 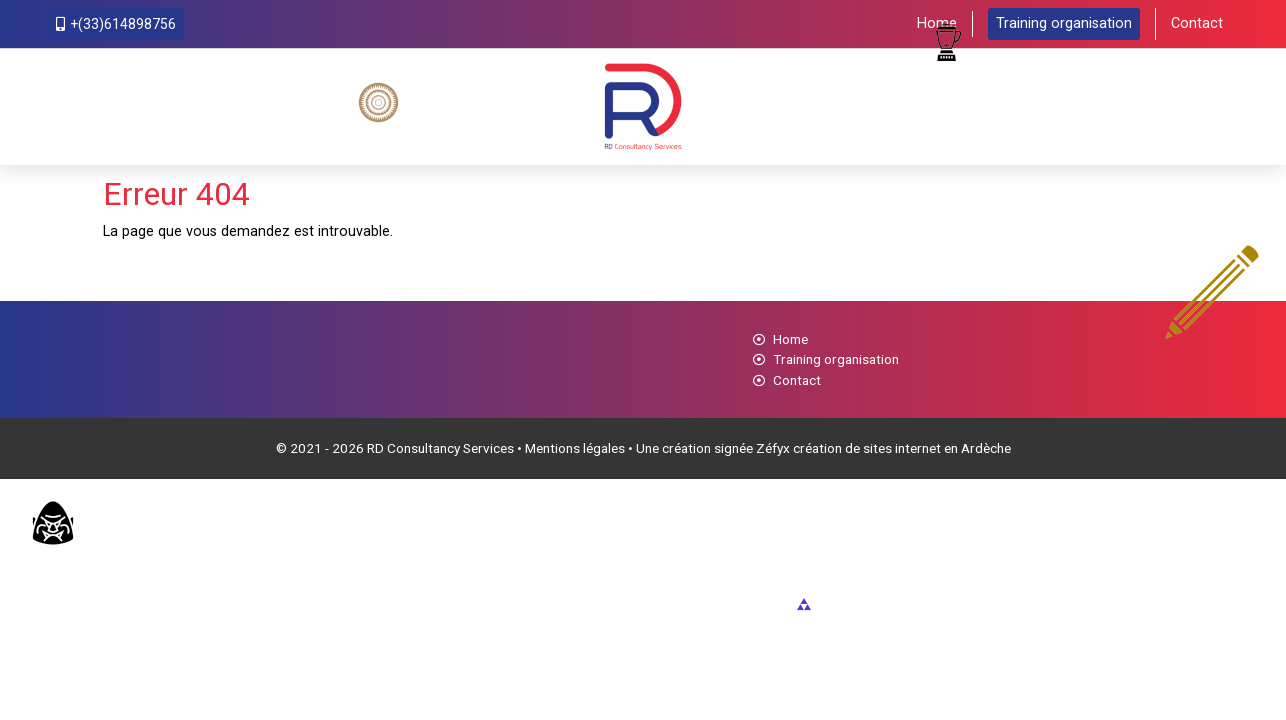 What do you see at coordinates (53, 523) in the screenshot?
I see `select ogre character or enemy type` at bounding box center [53, 523].